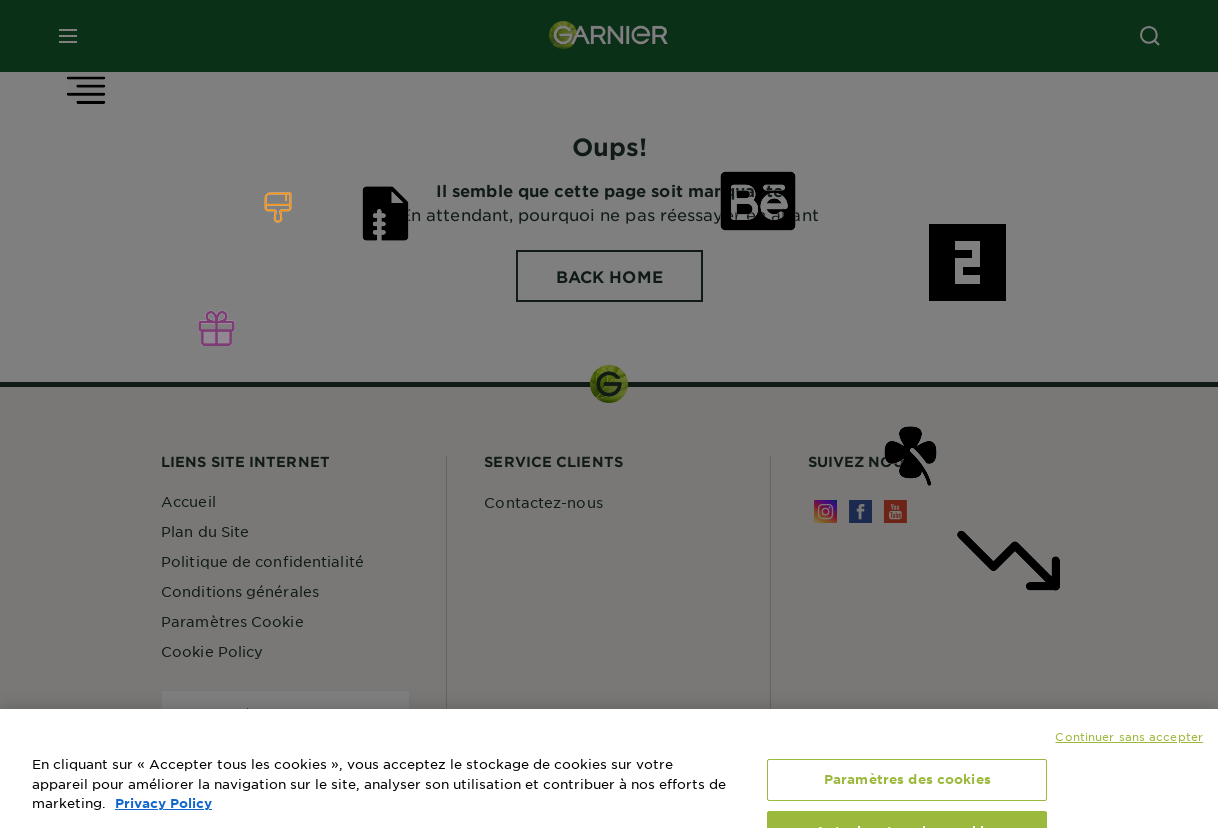  Describe the element at coordinates (385, 213) in the screenshot. I see `access compressed or archived files` at that location.